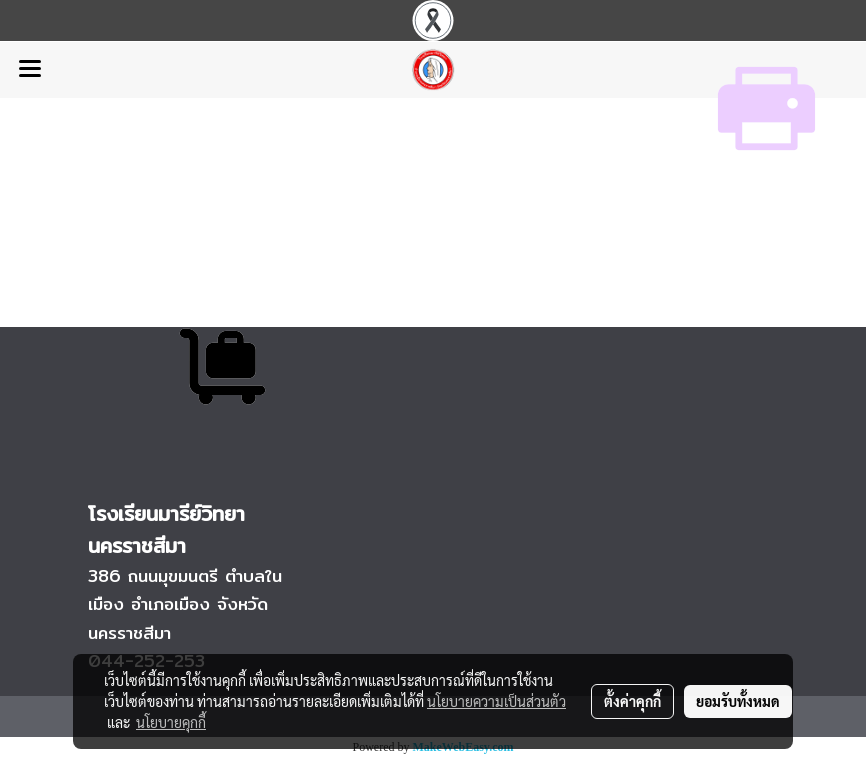  What do you see at coordinates (222, 366) in the screenshot?
I see `access baggage or luggage services` at bounding box center [222, 366].